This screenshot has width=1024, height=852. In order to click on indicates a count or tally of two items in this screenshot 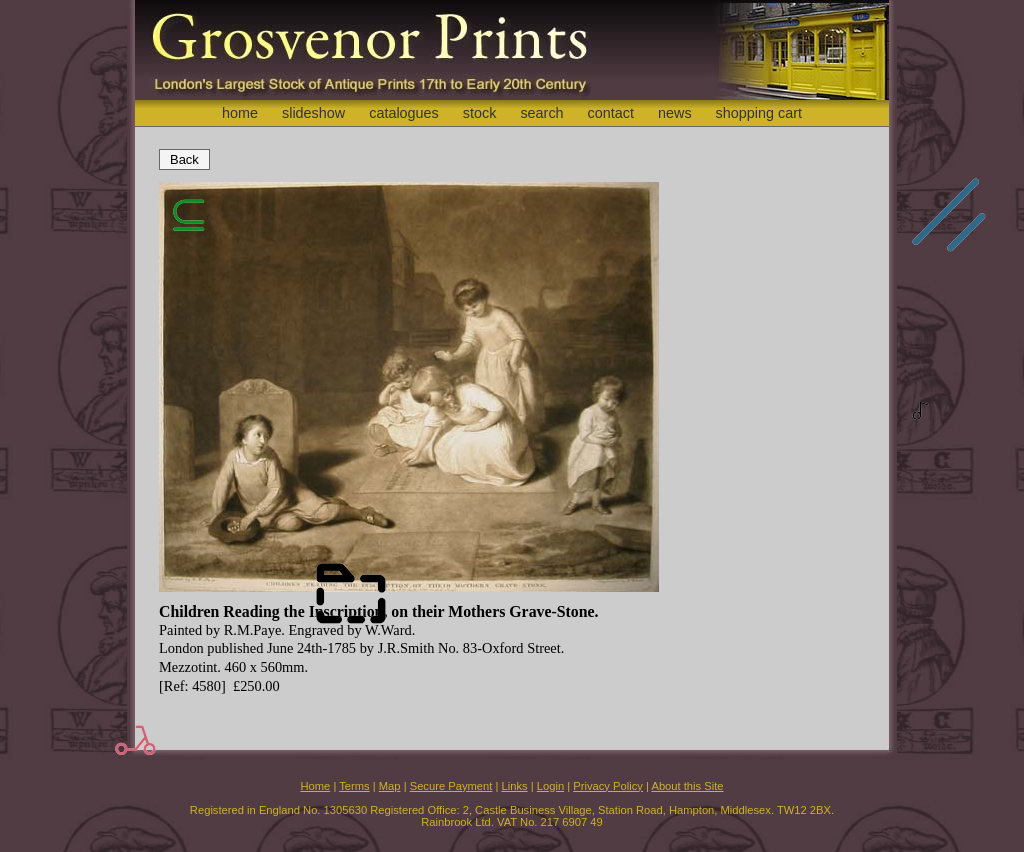, I will do `click(950, 216)`.